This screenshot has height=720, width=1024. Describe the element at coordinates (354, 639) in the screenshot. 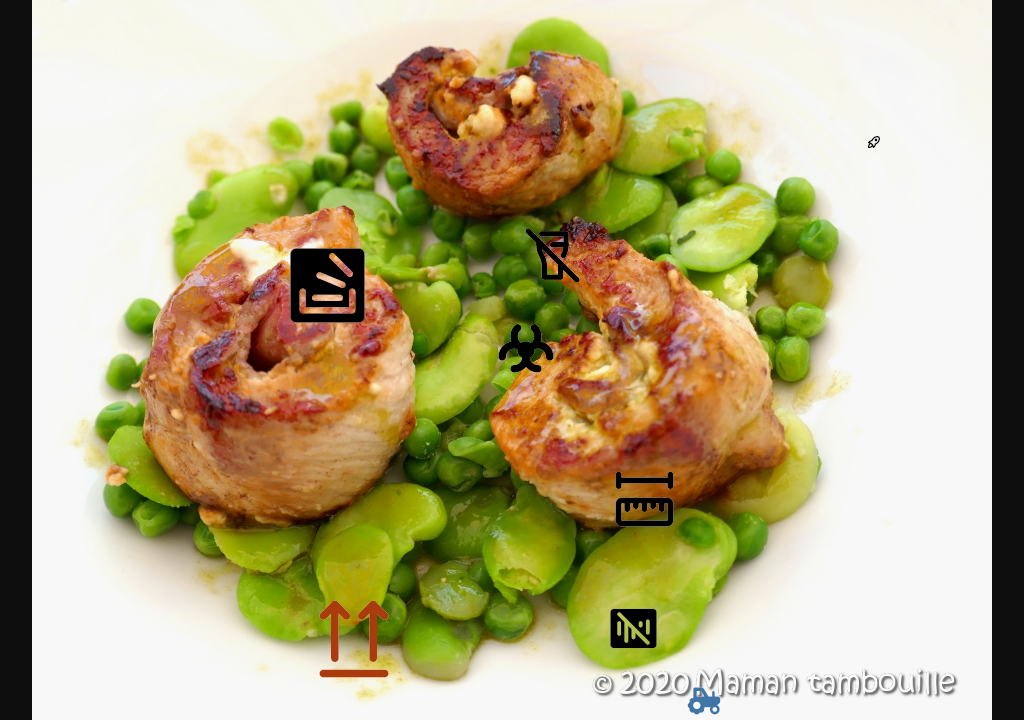

I see `upload multiple files` at that location.